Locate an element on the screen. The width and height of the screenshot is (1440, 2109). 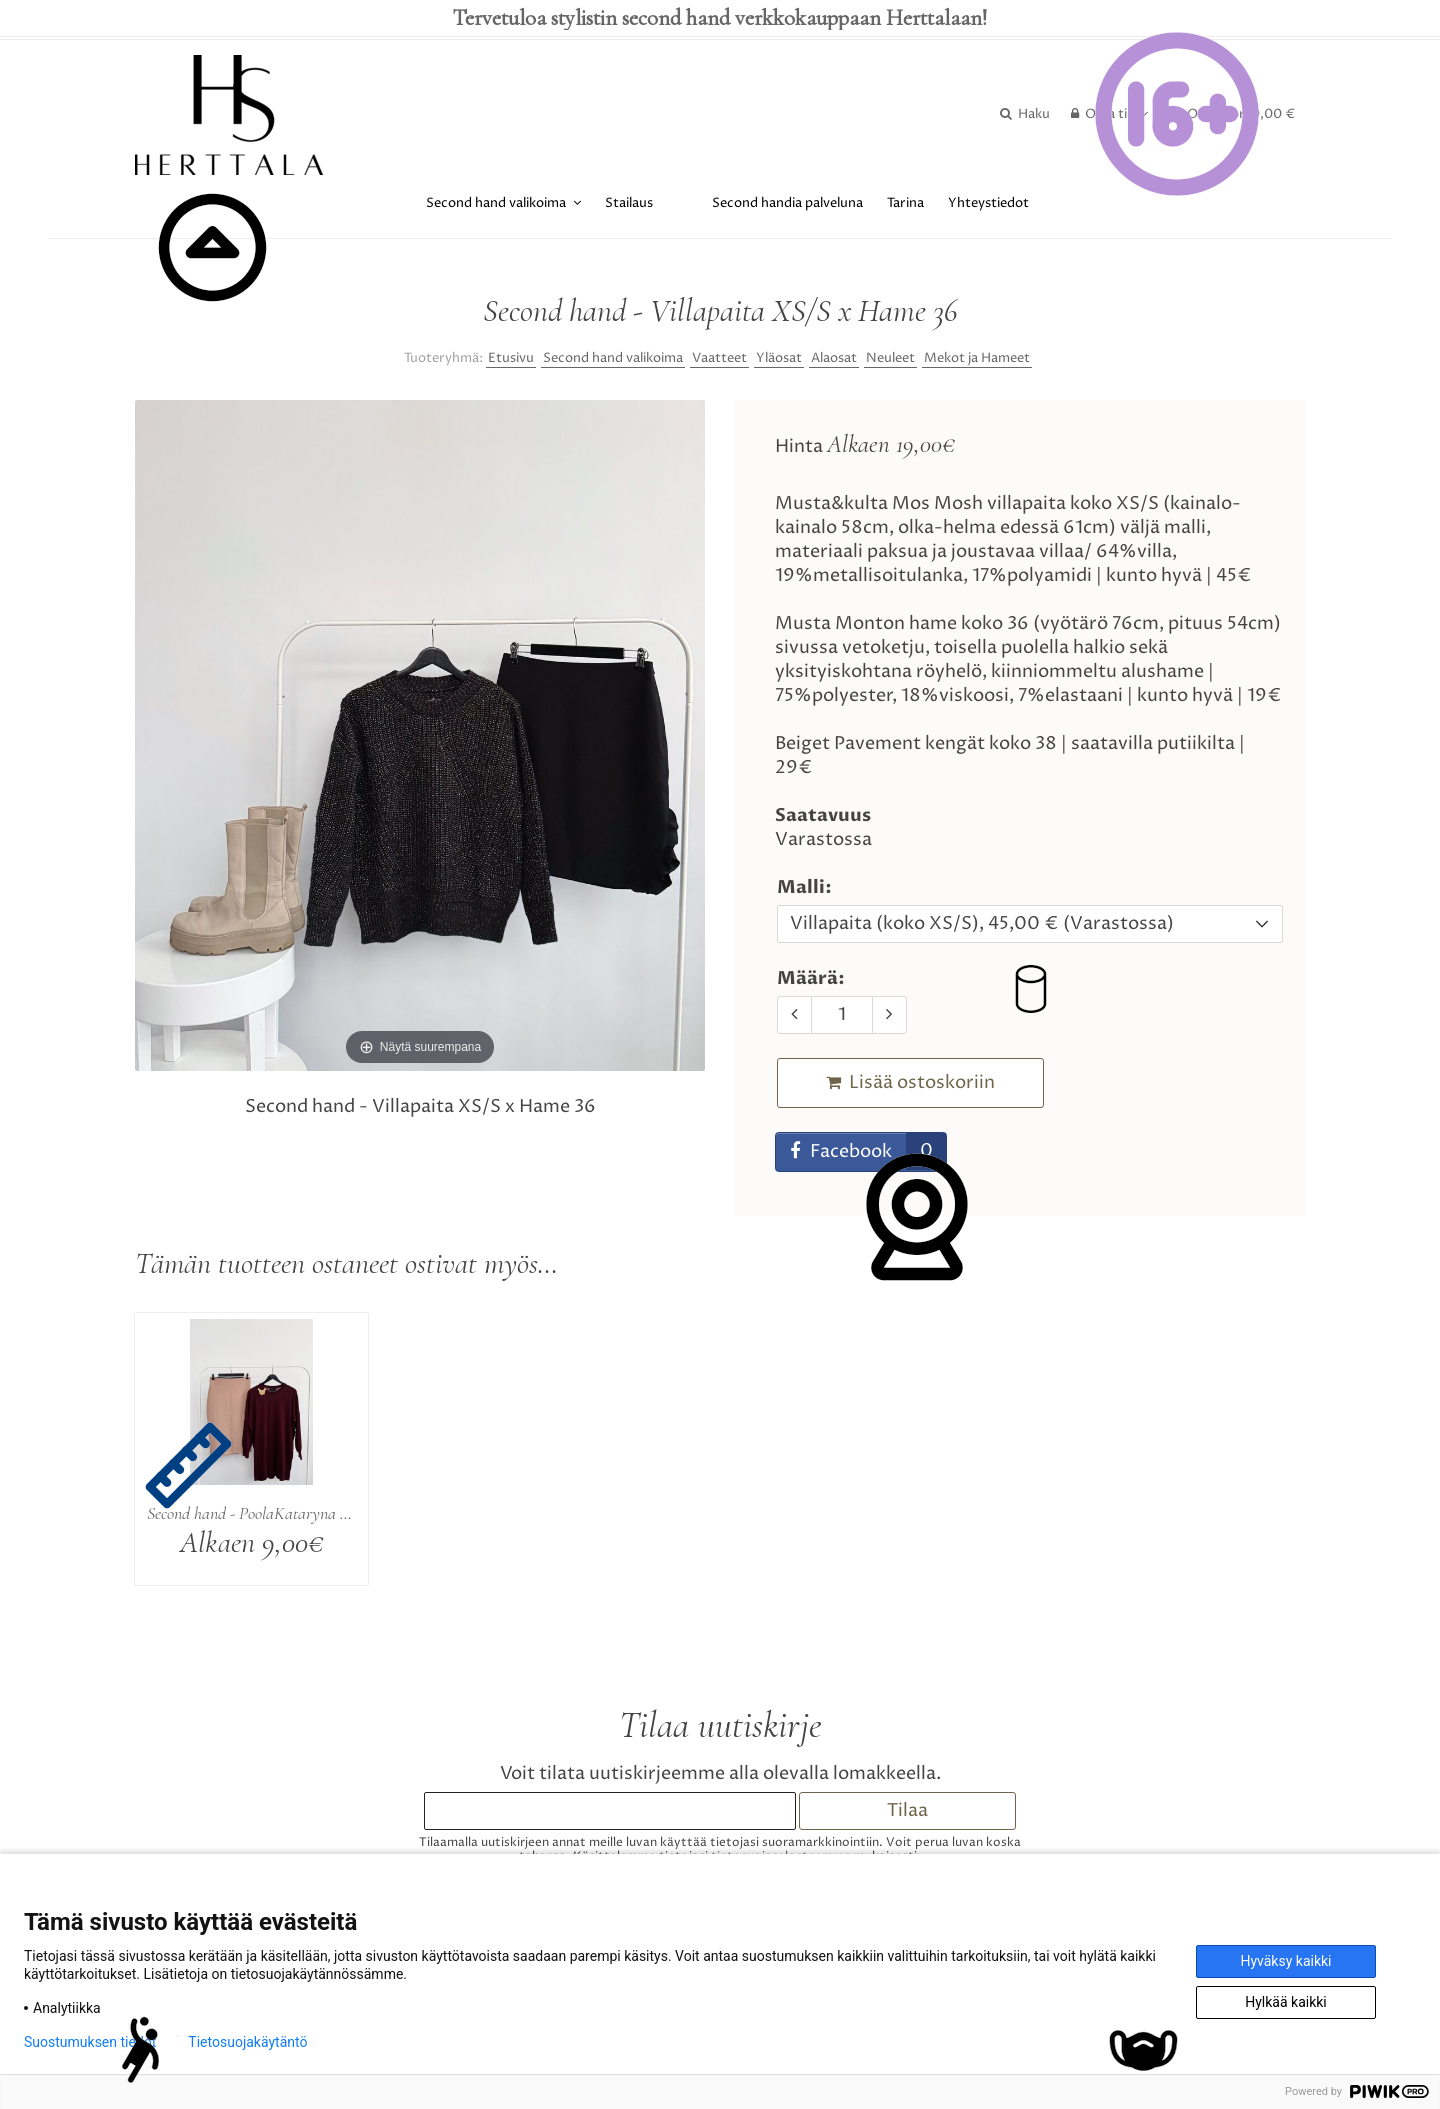
access webcam settings is located at coordinates (917, 1217).